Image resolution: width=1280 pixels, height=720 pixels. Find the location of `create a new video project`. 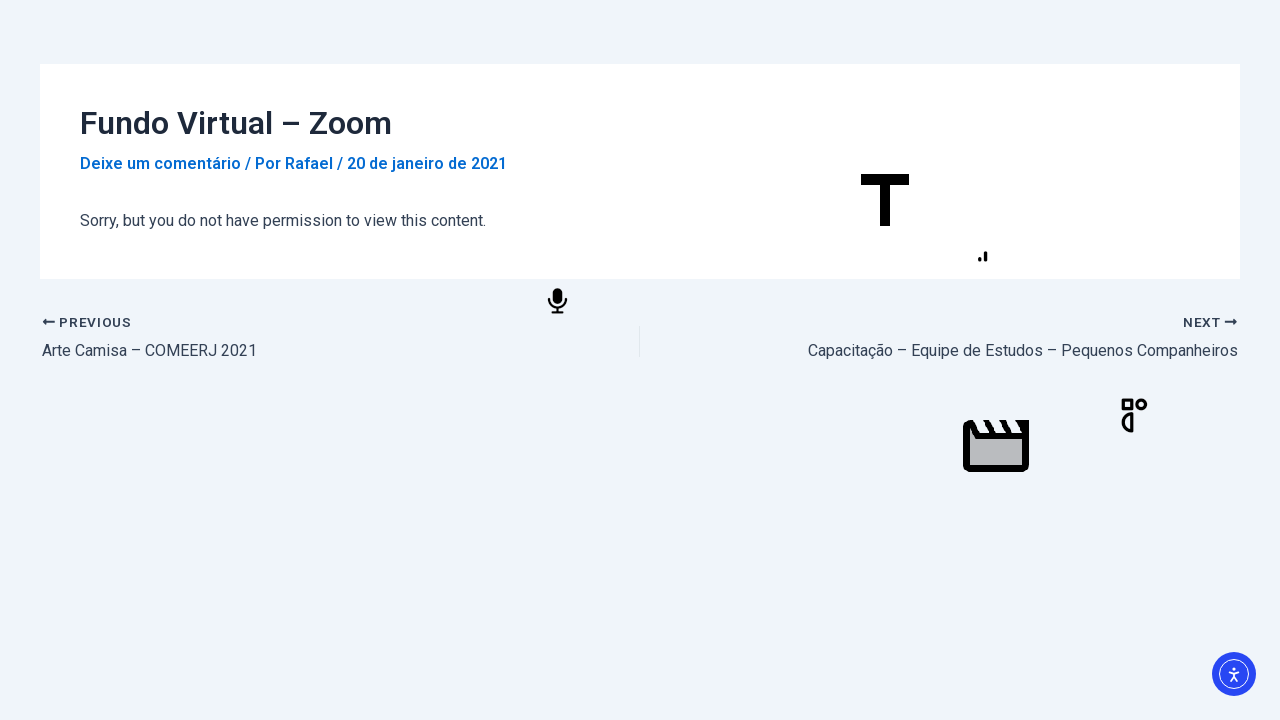

create a new video project is located at coordinates (996, 446).